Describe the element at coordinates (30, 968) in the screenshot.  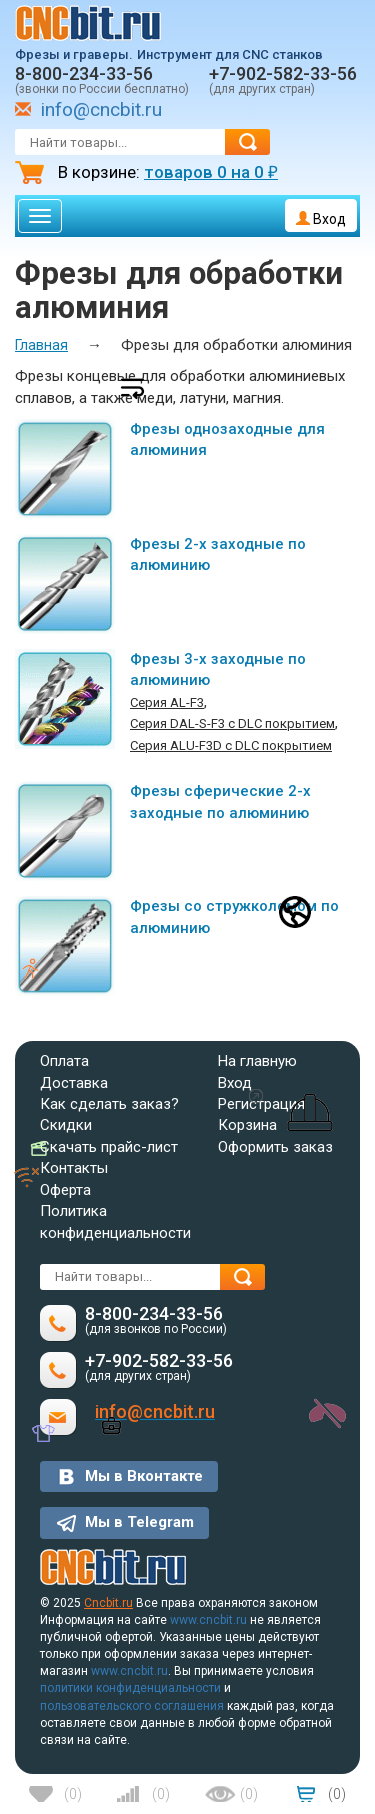
I see `walking directions or pedestrian navigation mode` at that location.